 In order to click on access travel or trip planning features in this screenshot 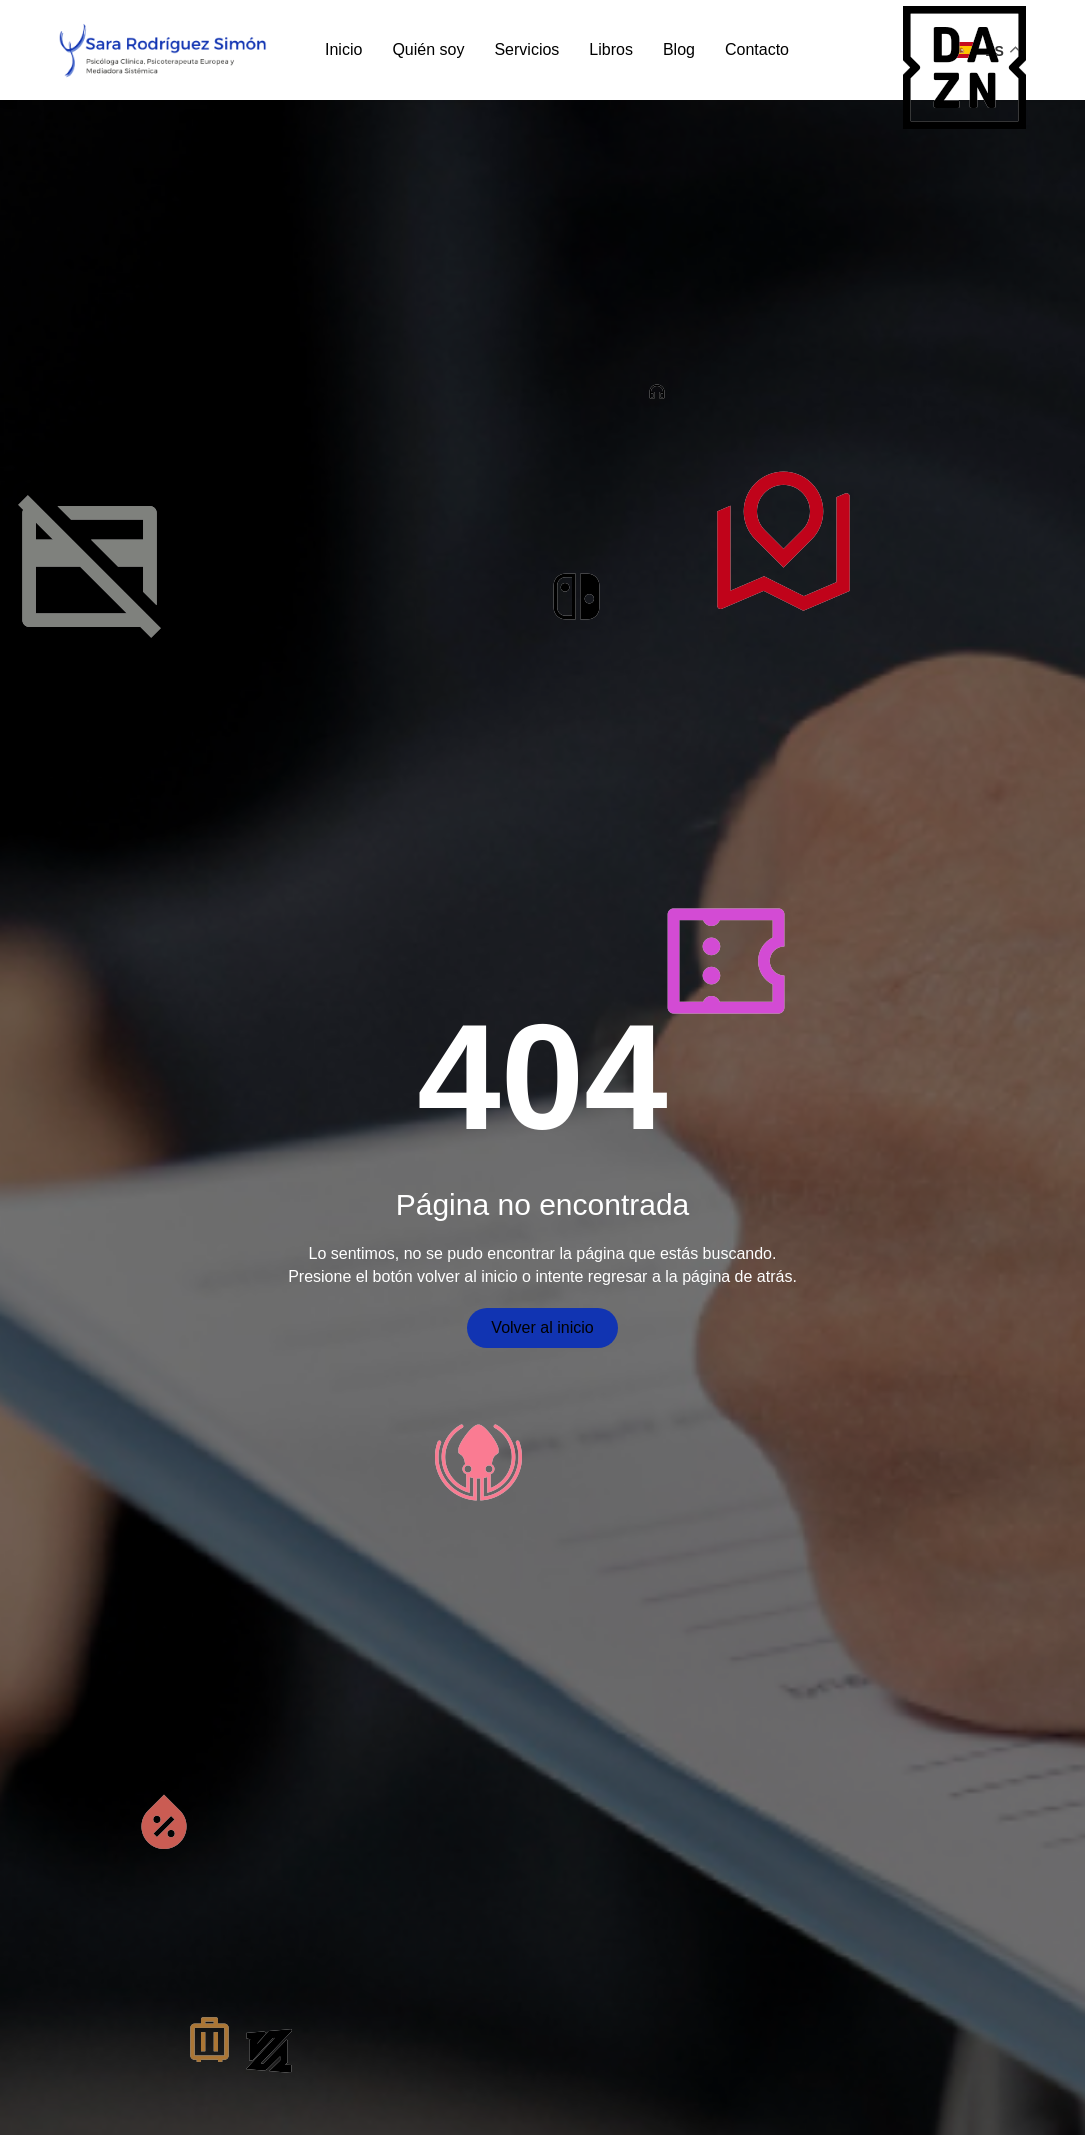, I will do `click(209, 2038)`.